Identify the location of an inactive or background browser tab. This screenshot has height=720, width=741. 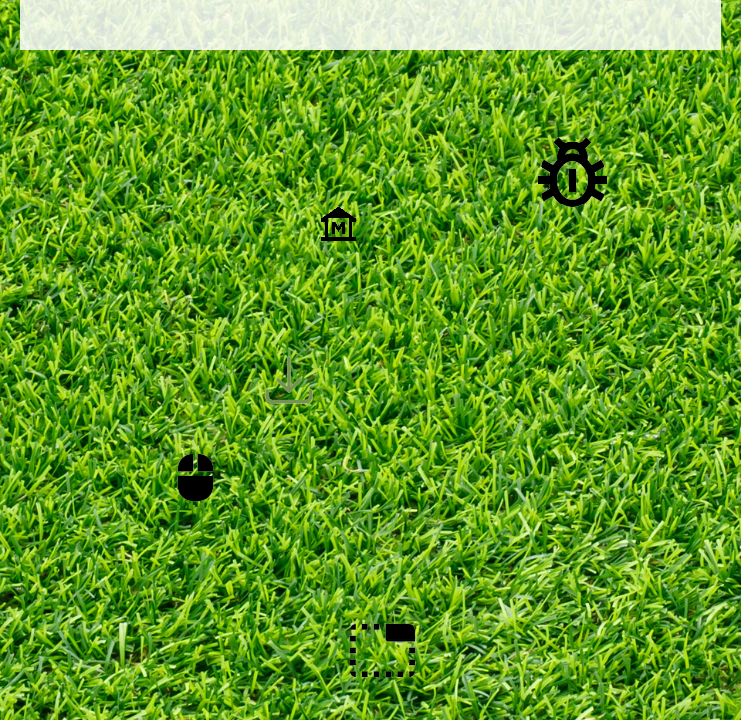
(382, 650).